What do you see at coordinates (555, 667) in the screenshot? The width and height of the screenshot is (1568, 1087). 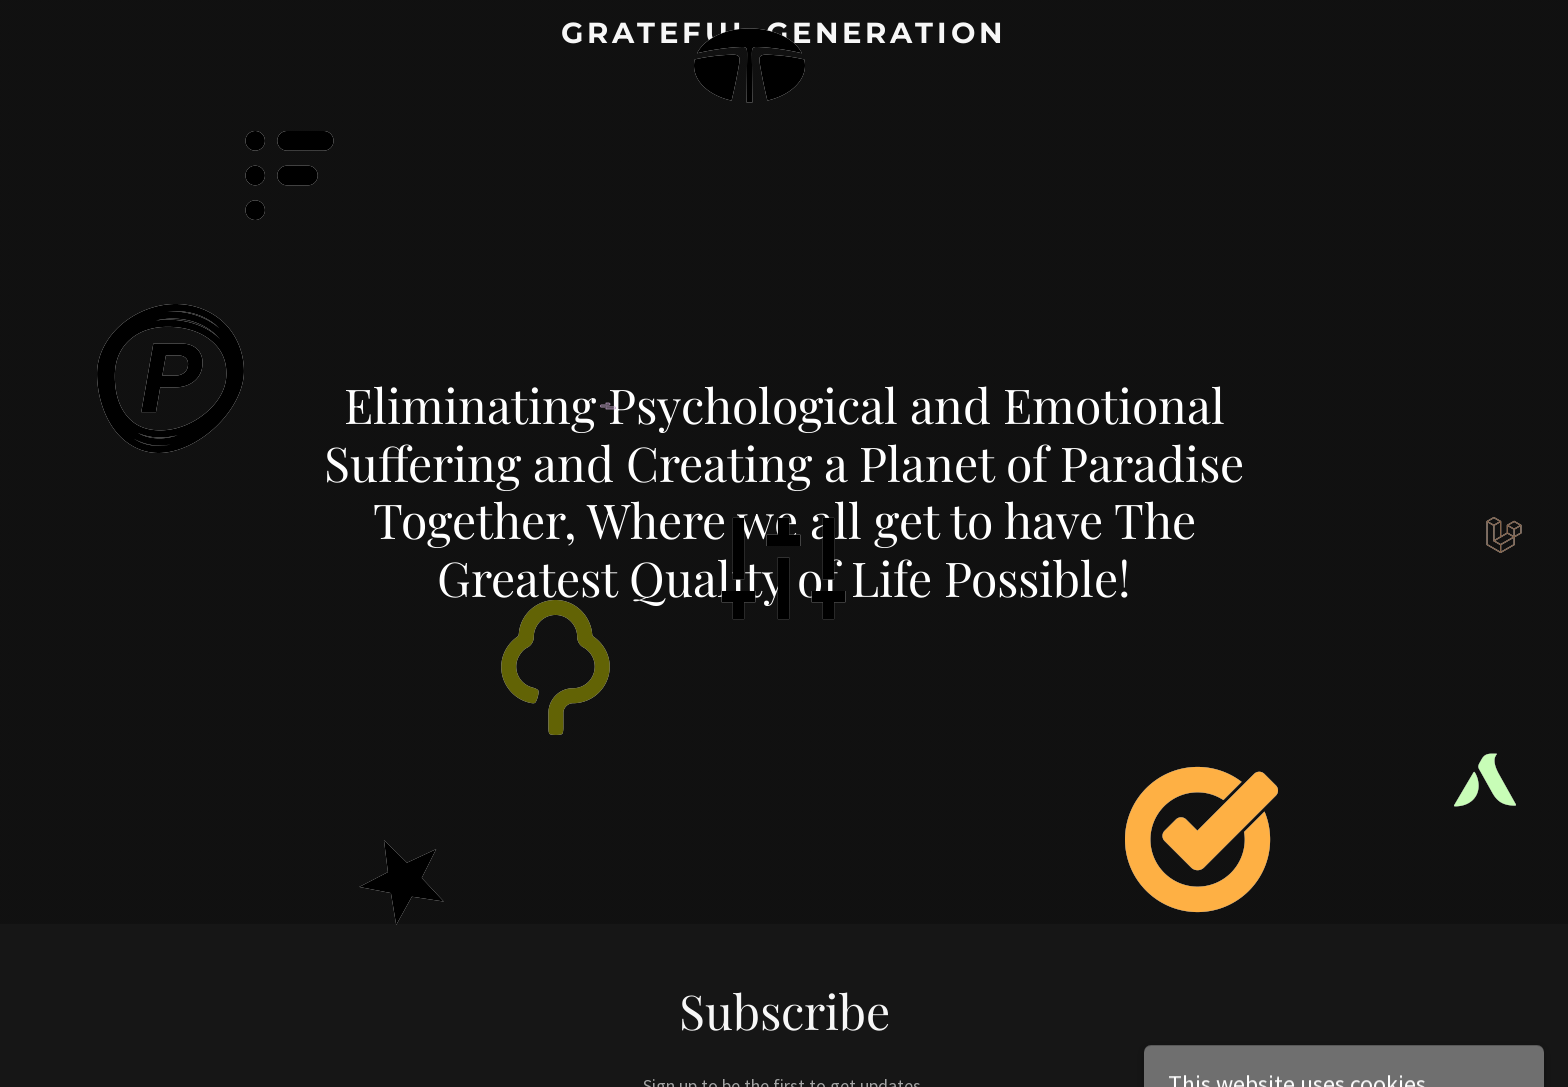 I see `open the gumtree app` at bounding box center [555, 667].